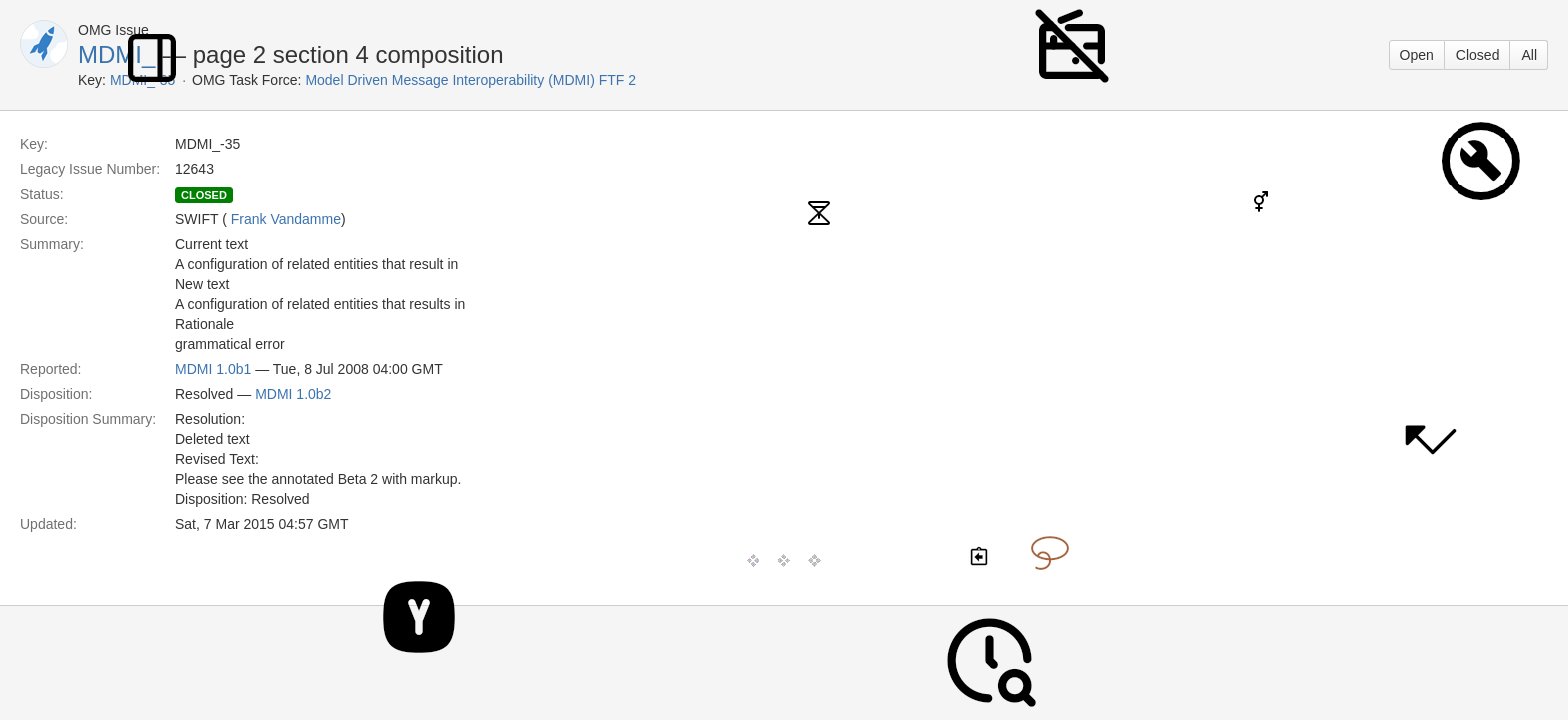 Image resolution: width=1568 pixels, height=720 pixels. Describe the element at coordinates (1431, 438) in the screenshot. I see `go back or return to previous step` at that location.